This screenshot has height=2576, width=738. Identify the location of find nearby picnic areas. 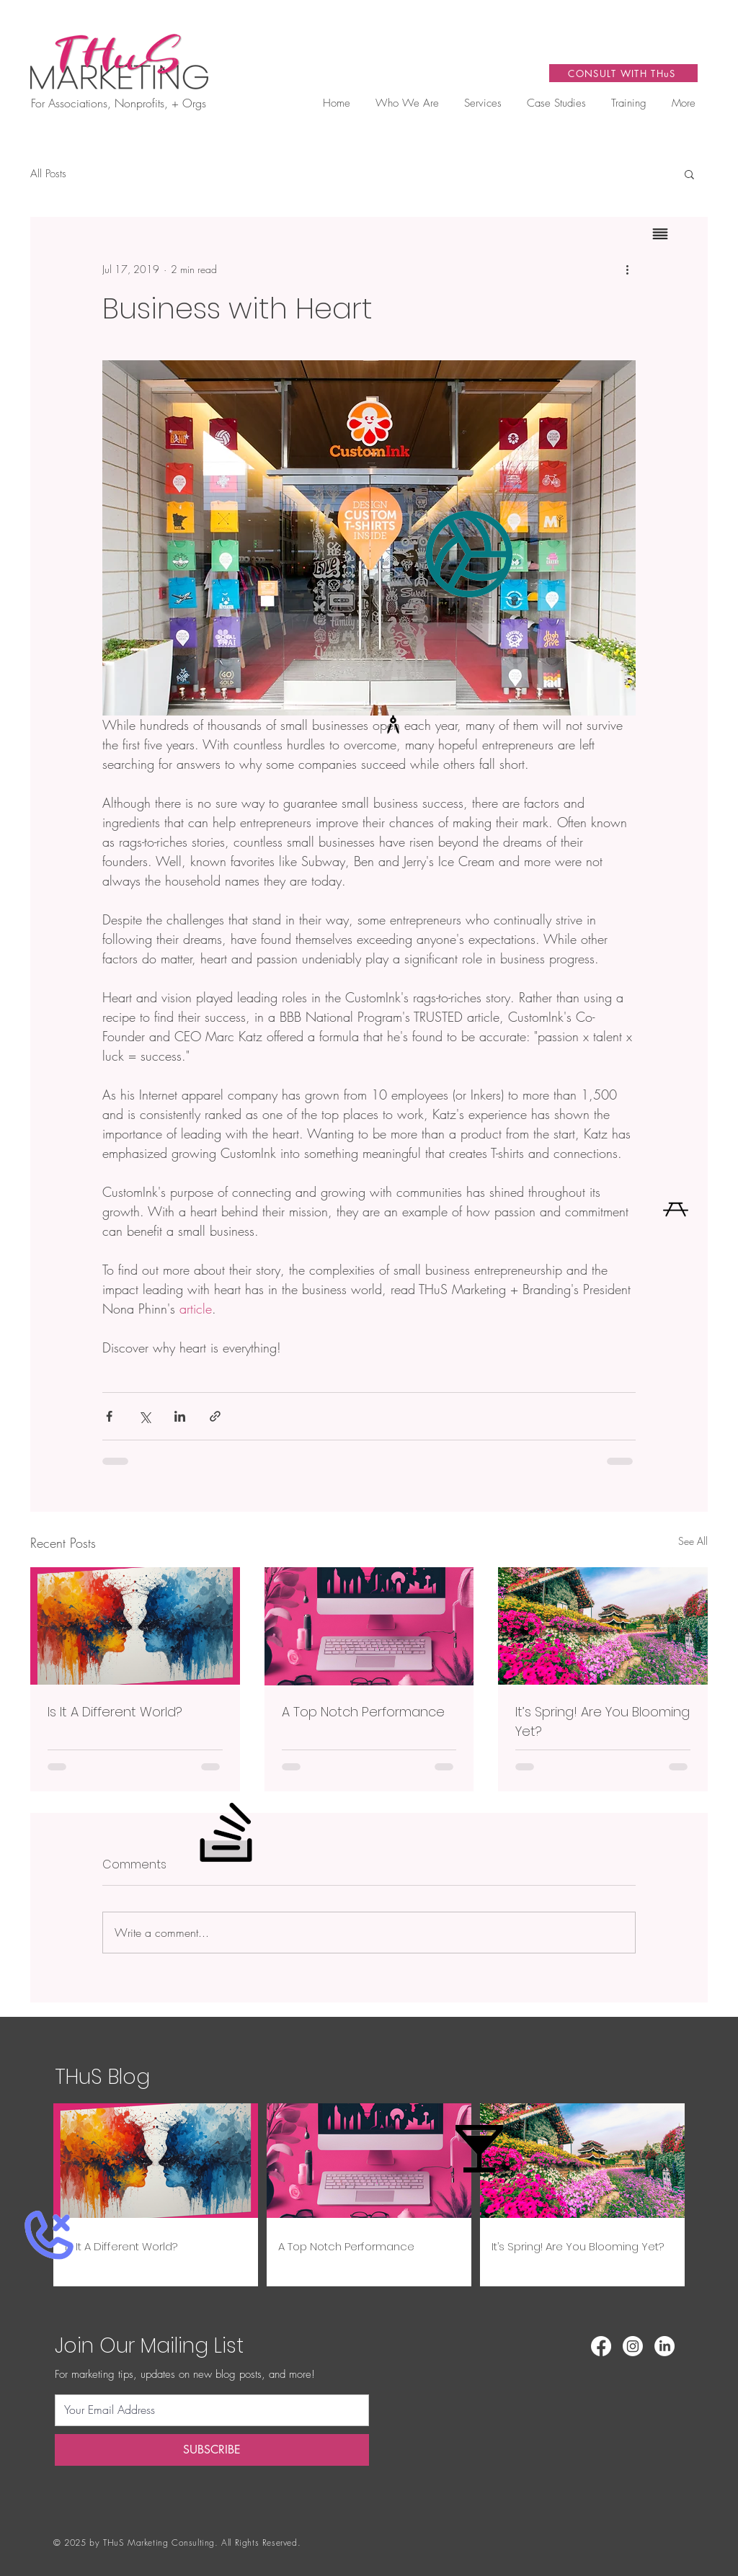
(675, 1209).